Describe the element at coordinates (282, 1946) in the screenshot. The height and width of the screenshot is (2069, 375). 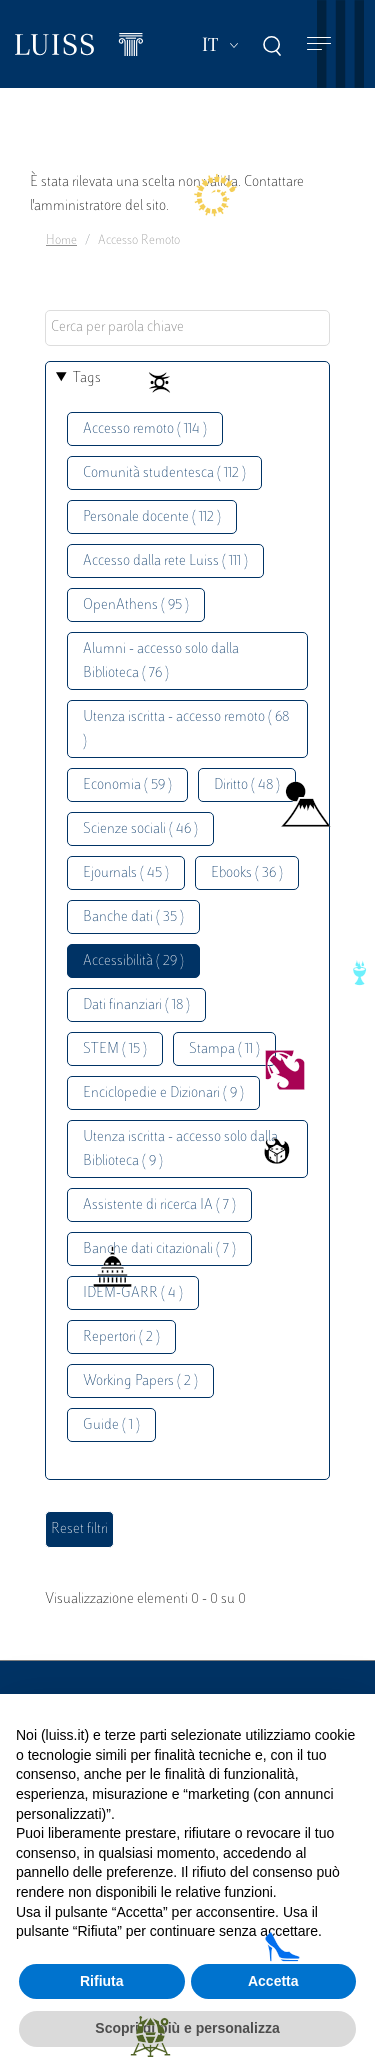
I see `browse women's footwear category` at that location.